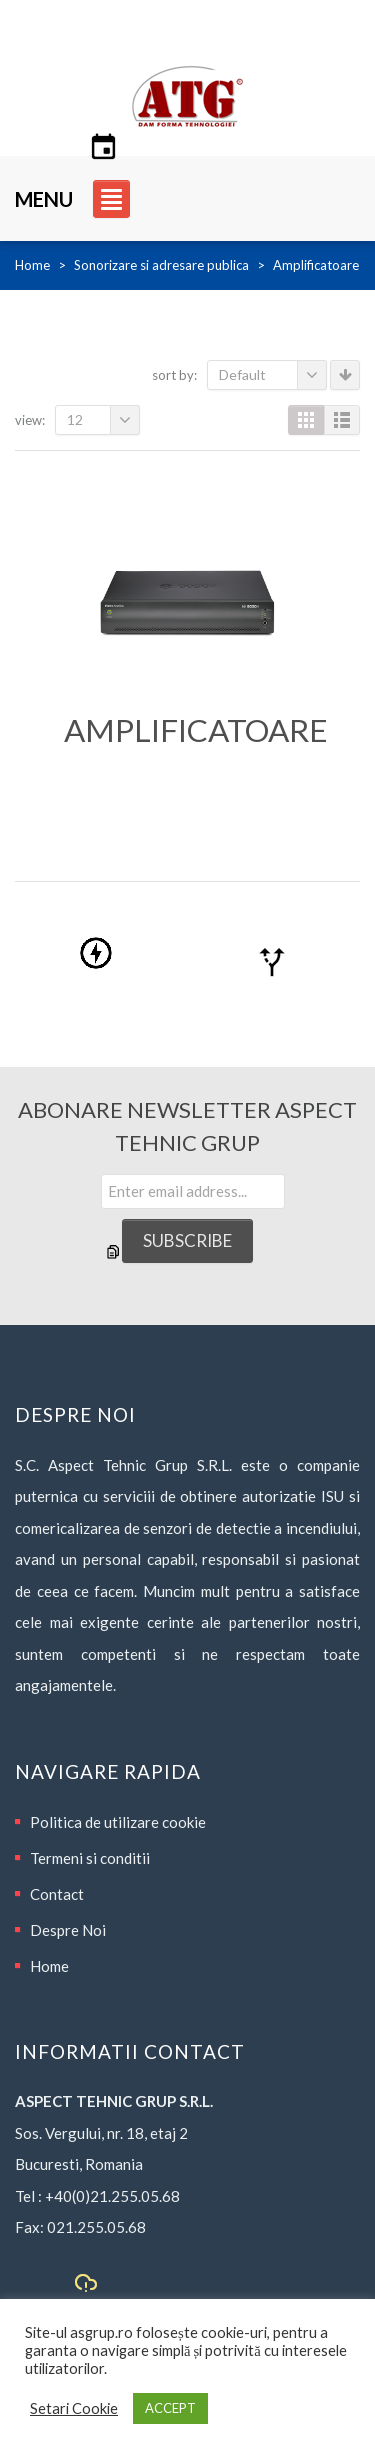 The width and height of the screenshot is (375, 2454). What do you see at coordinates (96, 953) in the screenshot?
I see `indicates offline or cached content available` at bounding box center [96, 953].